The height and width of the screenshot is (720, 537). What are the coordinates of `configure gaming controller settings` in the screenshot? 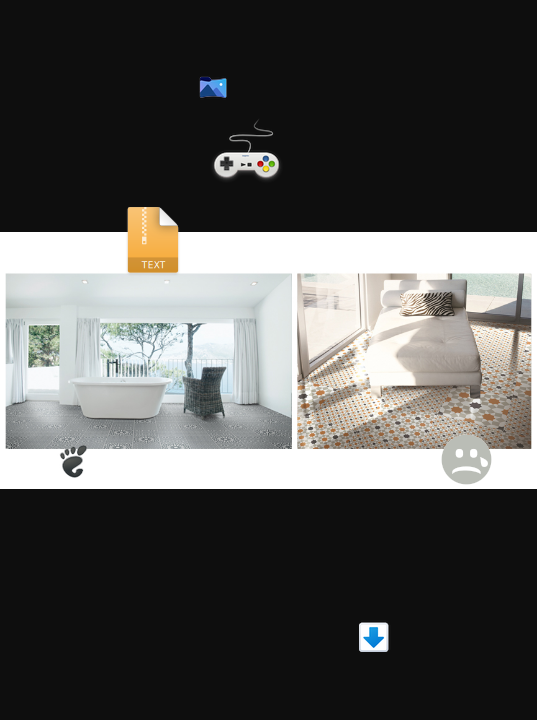 It's located at (246, 150).